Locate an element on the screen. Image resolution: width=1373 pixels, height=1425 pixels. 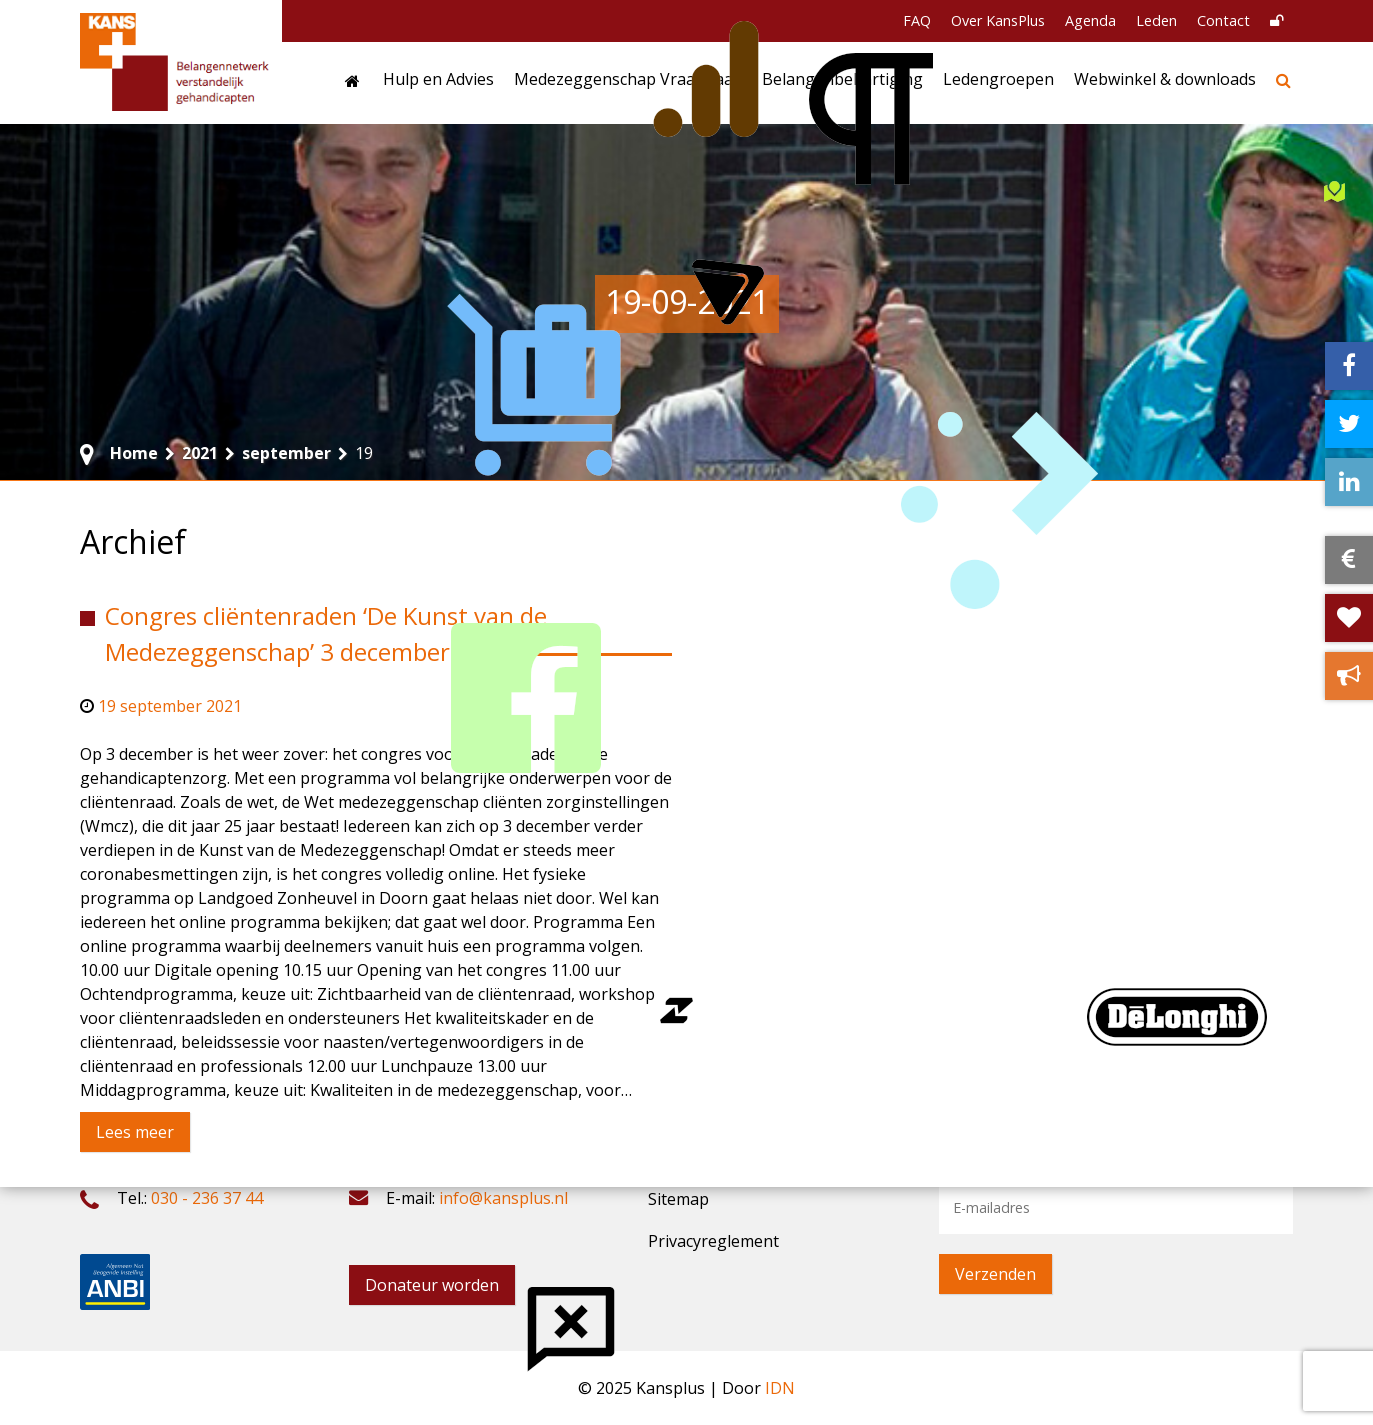
open Google Analytics dashboard is located at coordinates (706, 79).